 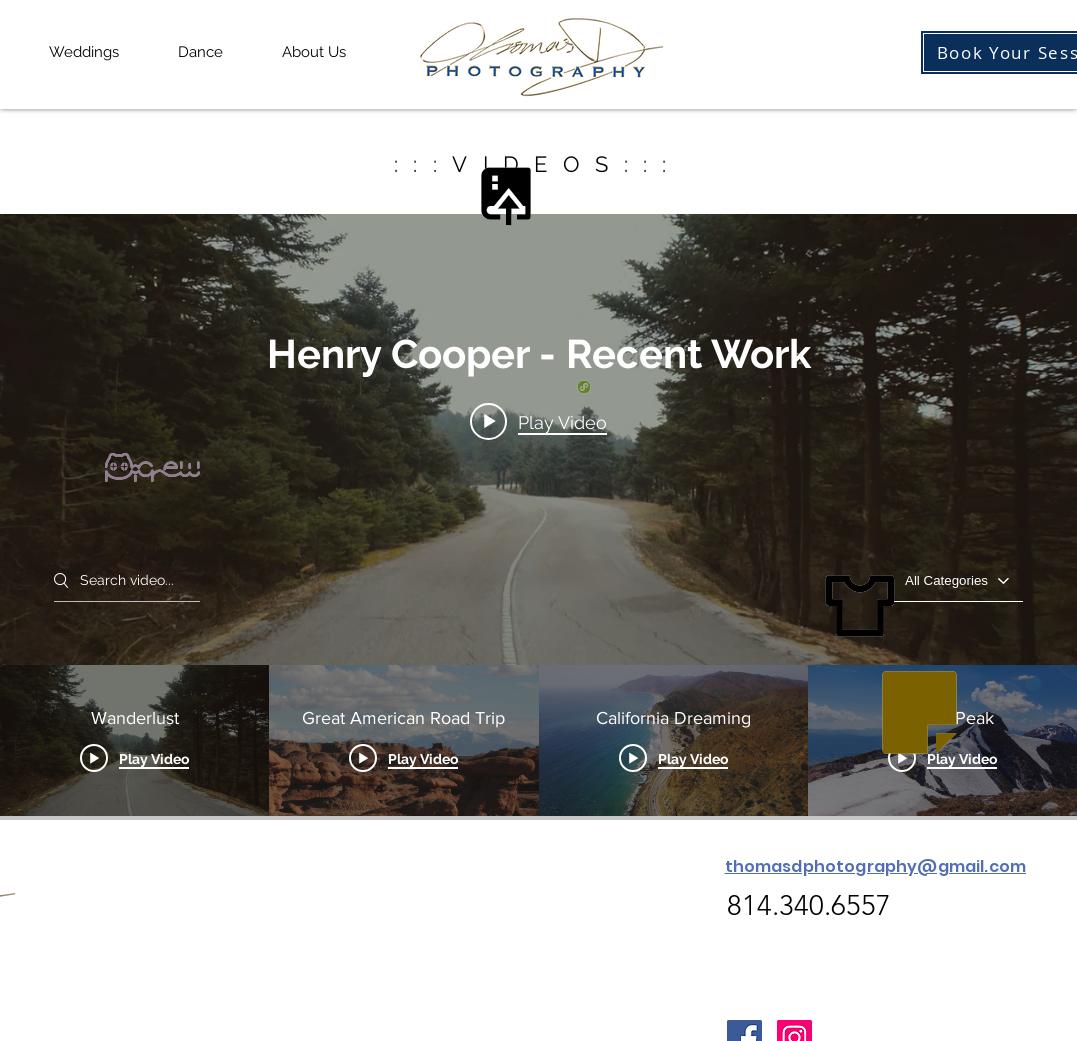 What do you see at coordinates (506, 195) in the screenshot?
I see `view commit history for a repository` at bounding box center [506, 195].